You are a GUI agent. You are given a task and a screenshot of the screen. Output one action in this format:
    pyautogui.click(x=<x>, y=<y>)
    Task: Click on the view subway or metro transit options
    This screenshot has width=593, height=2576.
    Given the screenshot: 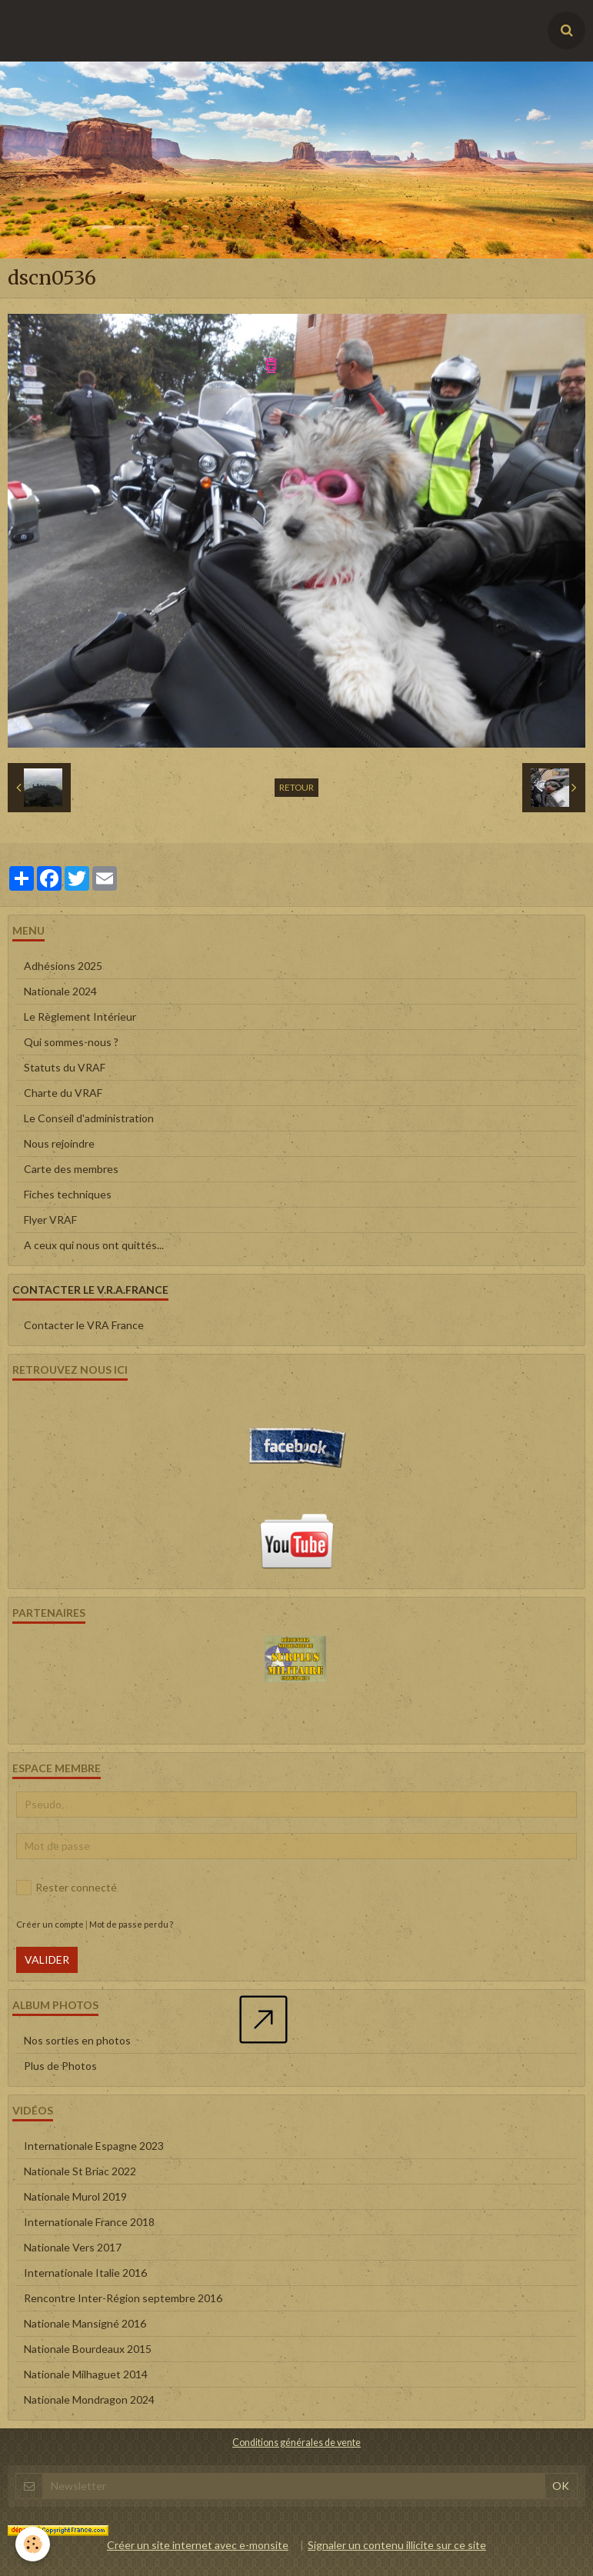 What is the action you would take?
    pyautogui.click(x=271, y=365)
    